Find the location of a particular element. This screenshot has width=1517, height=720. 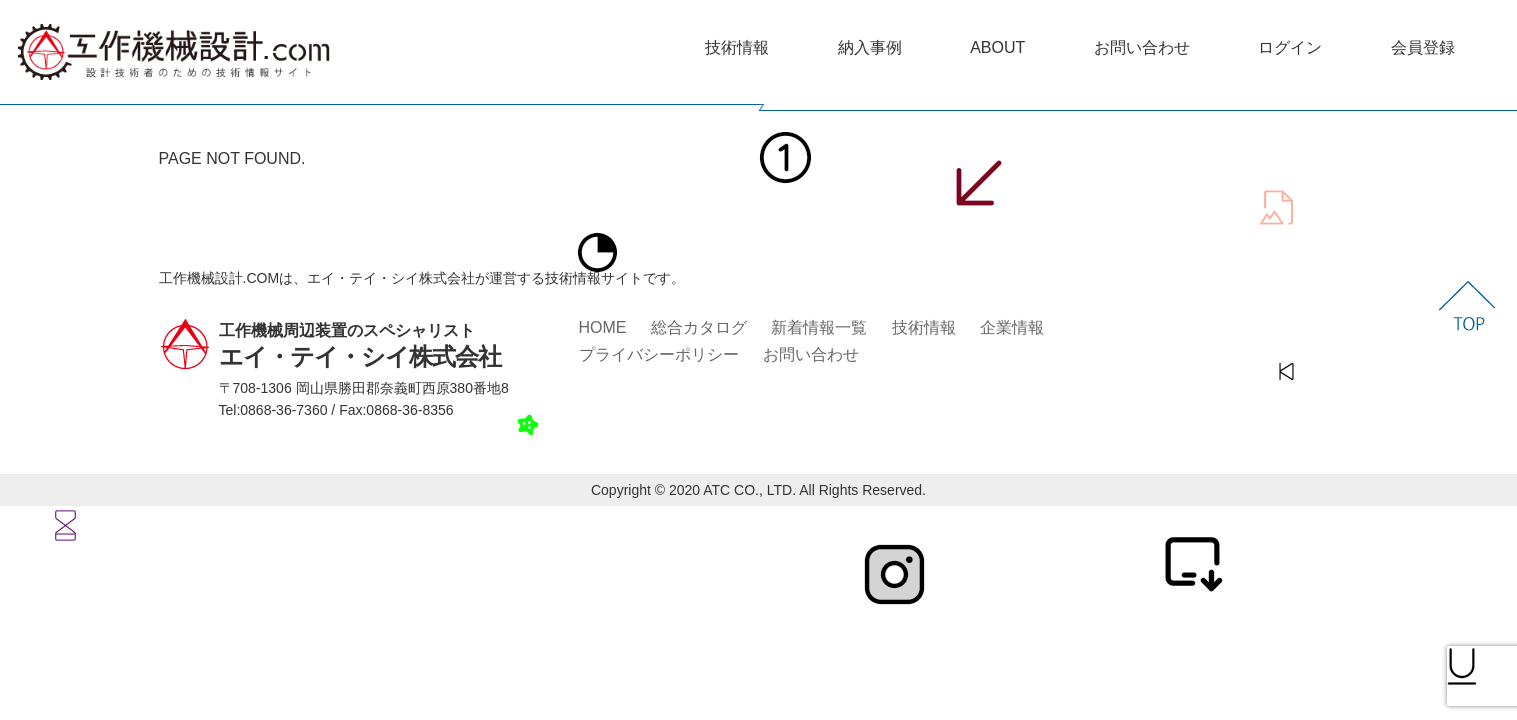

navigate to the bottom-left or previous section is located at coordinates (979, 183).